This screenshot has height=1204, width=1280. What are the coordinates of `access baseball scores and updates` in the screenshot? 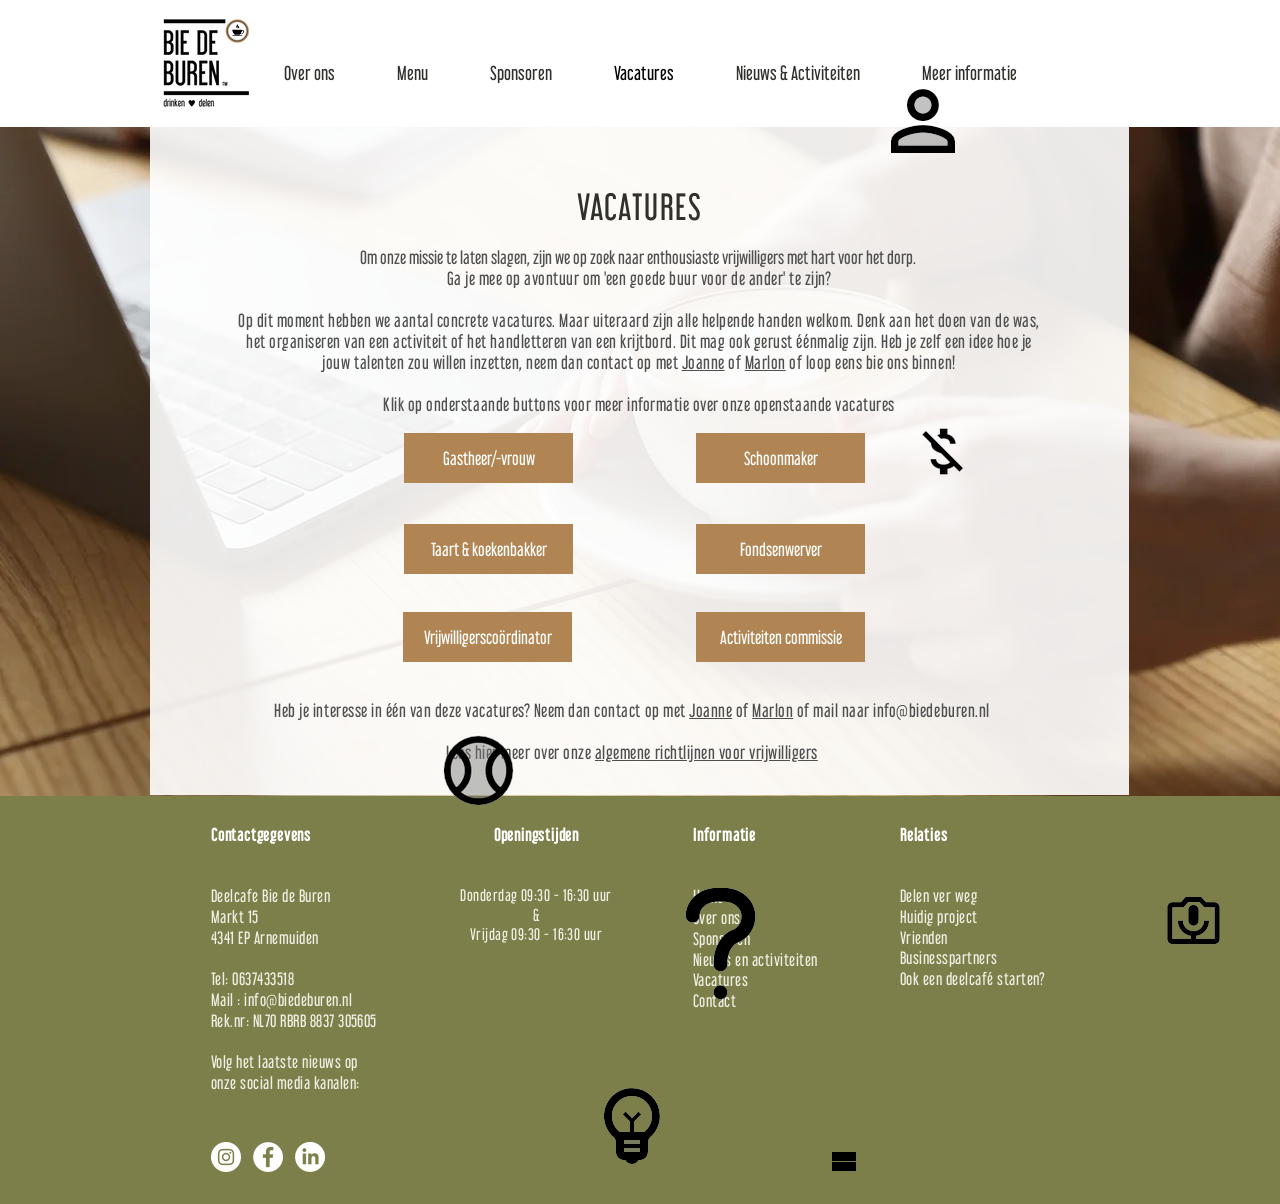 It's located at (478, 770).